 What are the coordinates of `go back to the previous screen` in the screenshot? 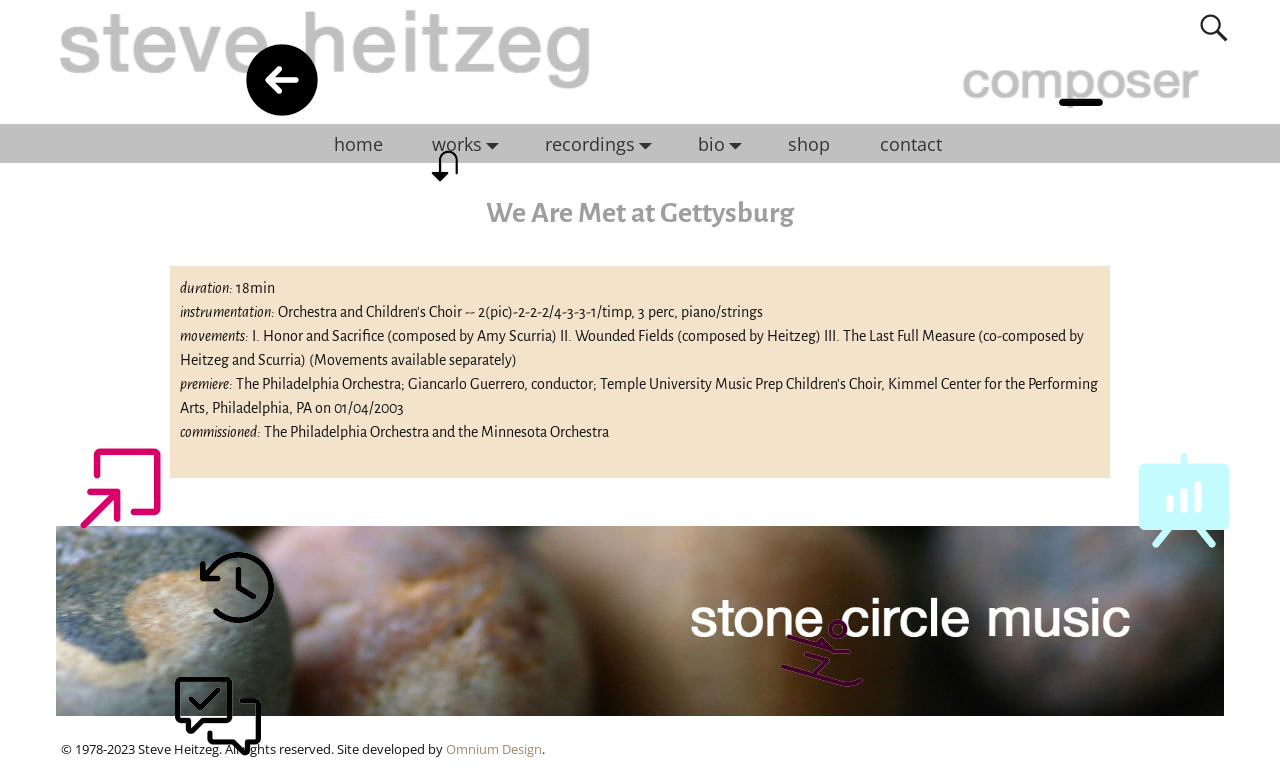 It's located at (282, 80).